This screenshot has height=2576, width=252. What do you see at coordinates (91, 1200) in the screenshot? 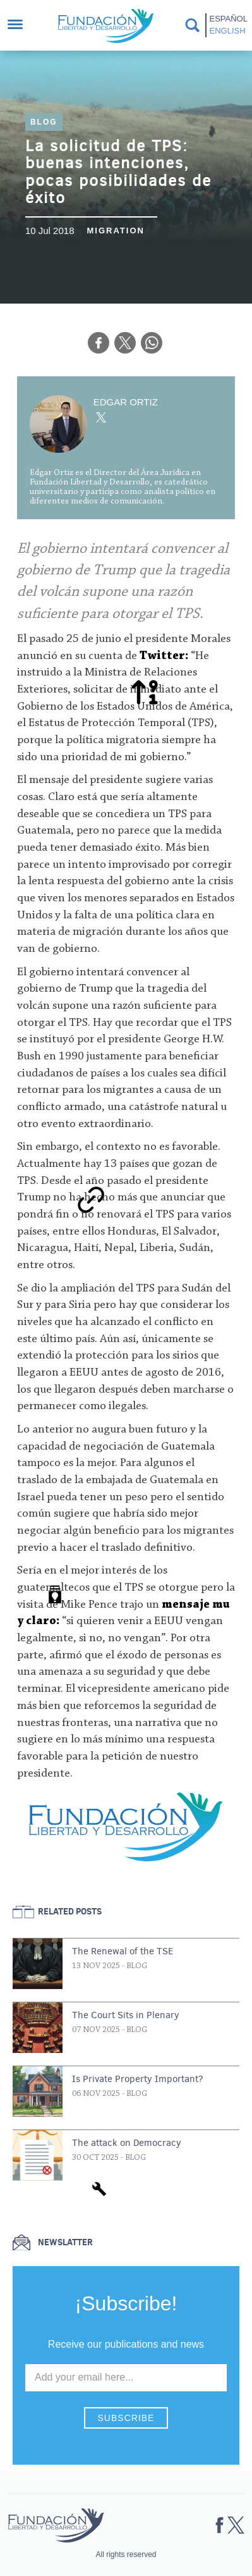
I see `copy or share a link` at bounding box center [91, 1200].